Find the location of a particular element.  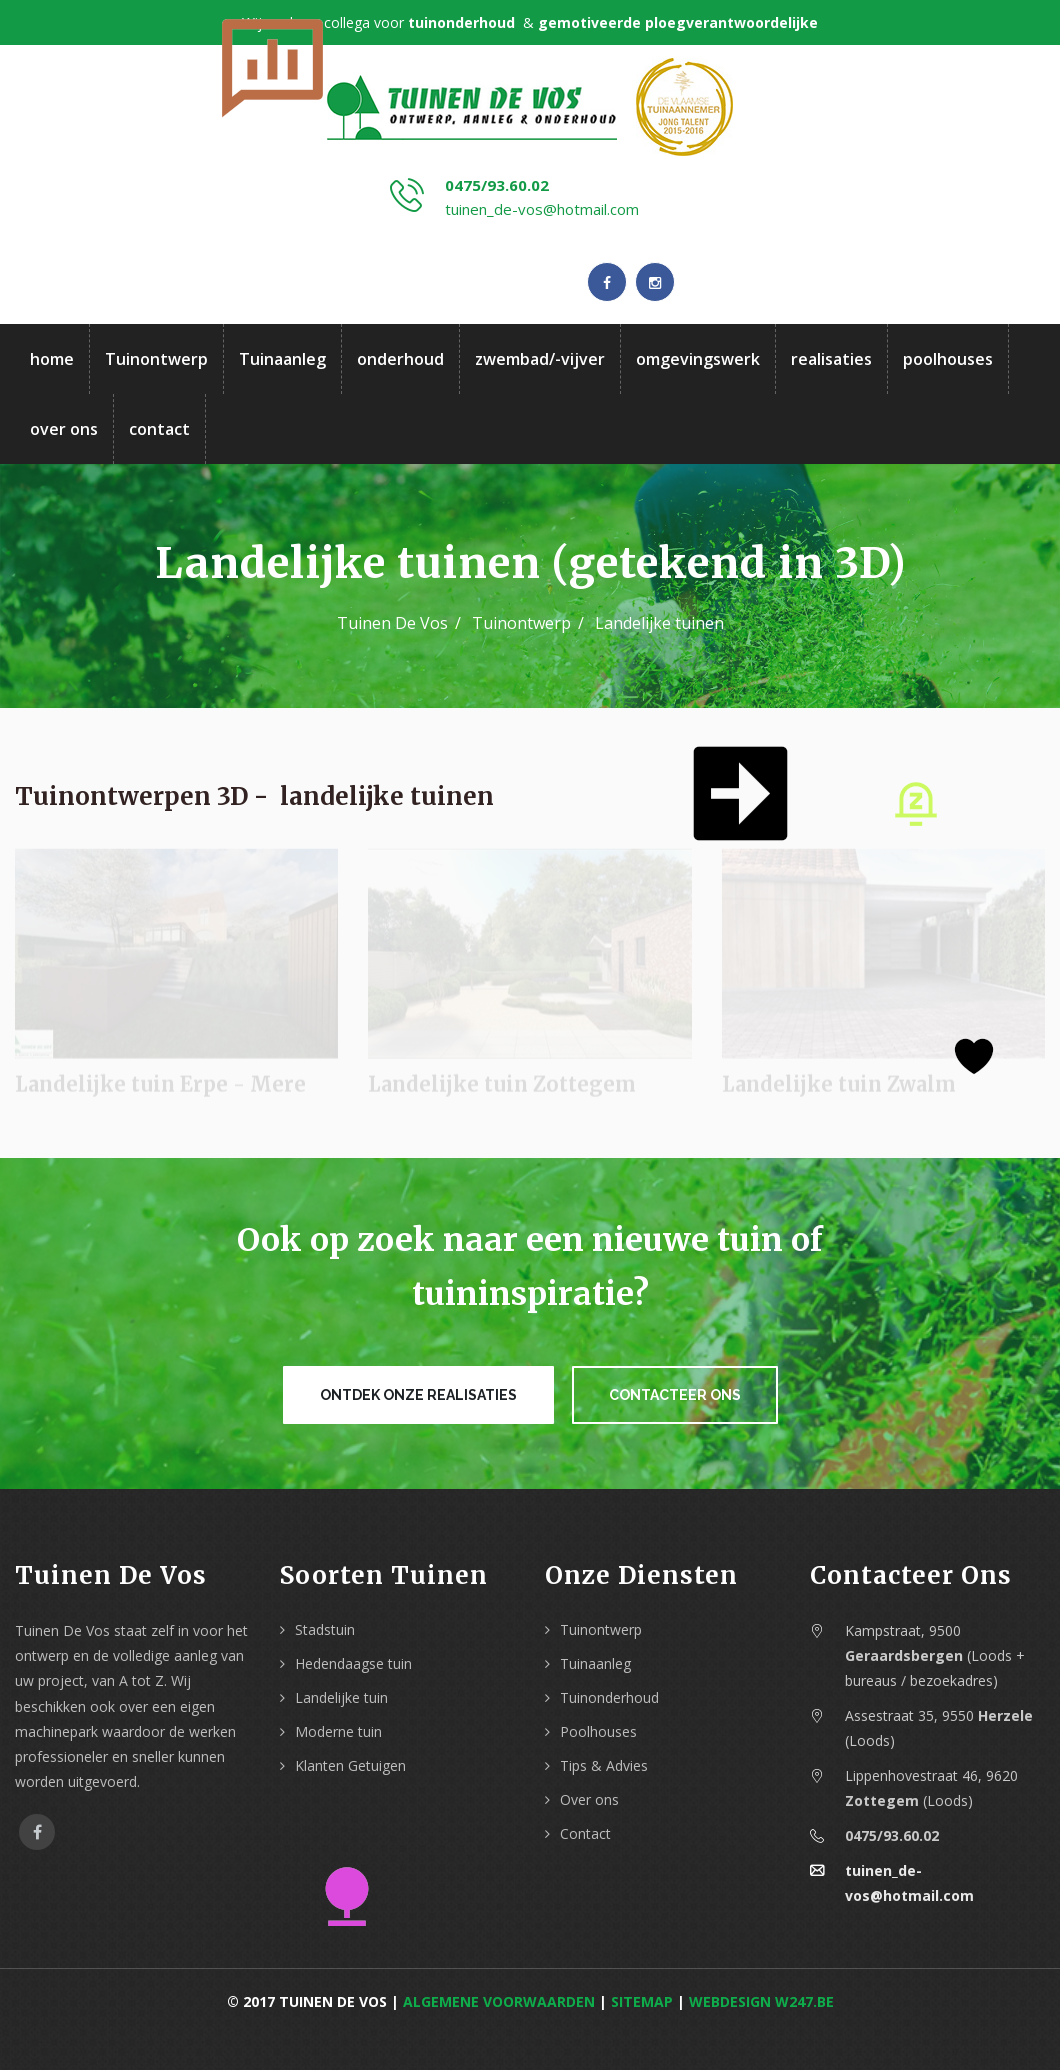

view pinned location on map is located at coordinates (347, 1894).